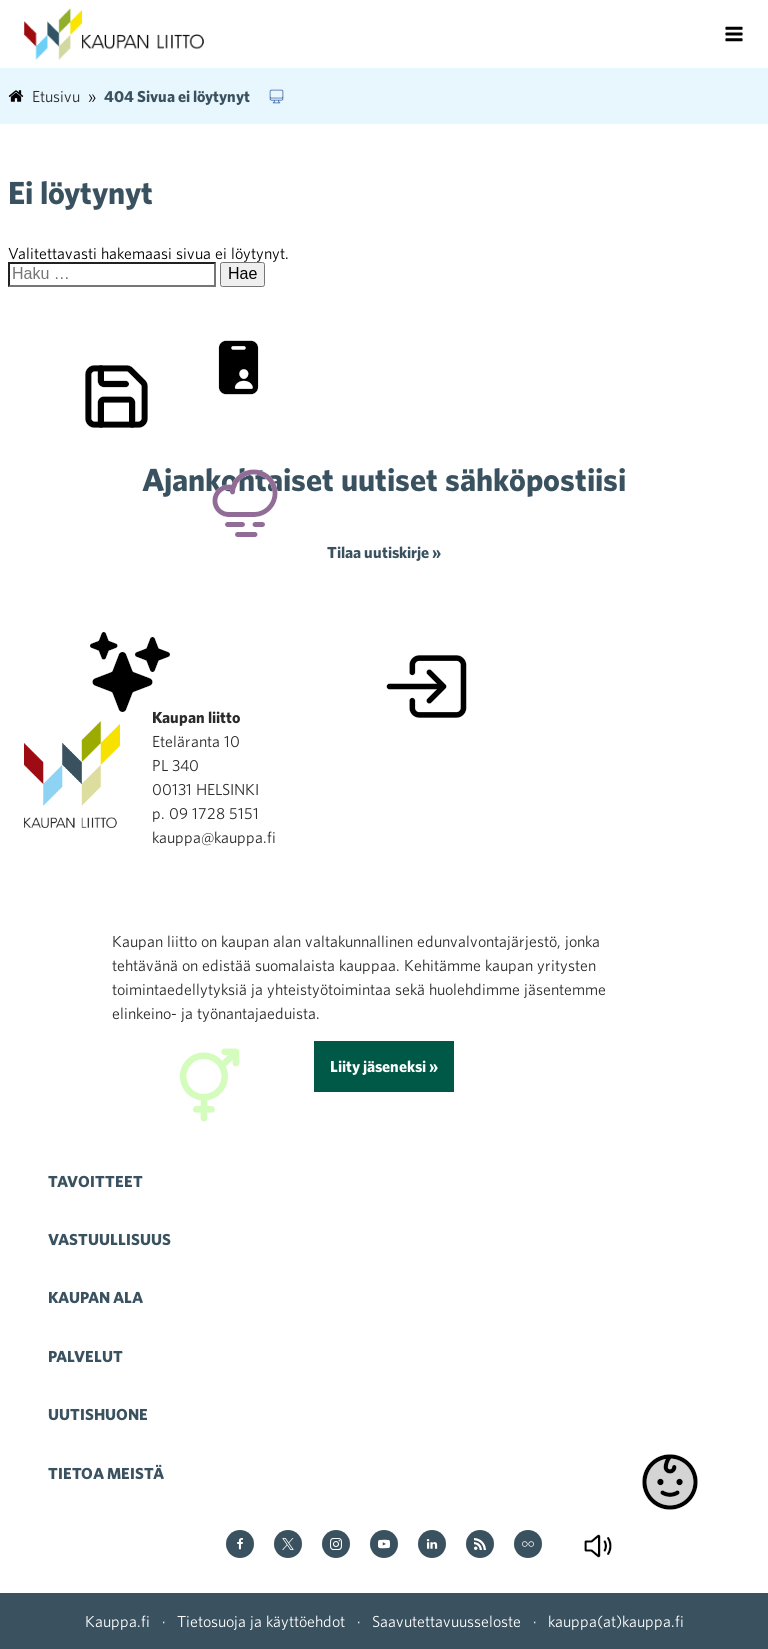 Image resolution: width=768 pixels, height=1649 pixels. What do you see at coordinates (130, 672) in the screenshot?
I see `indicates AI-generated or enhanced content` at bounding box center [130, 672].